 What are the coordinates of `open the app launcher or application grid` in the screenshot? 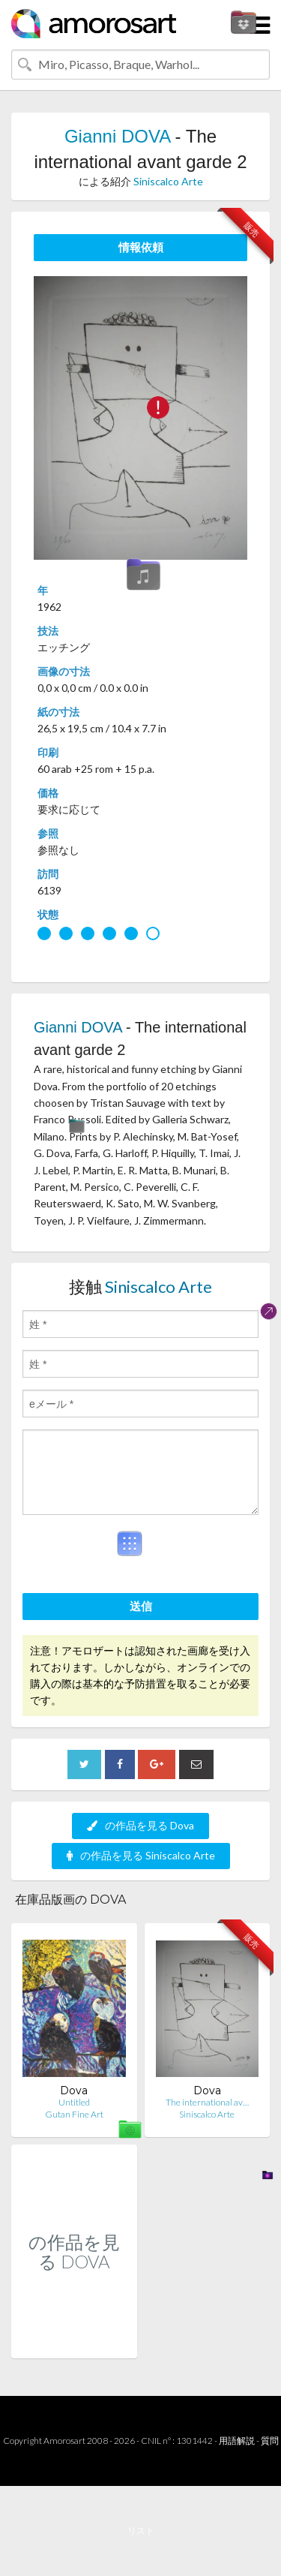 It's located at (130, 1543).